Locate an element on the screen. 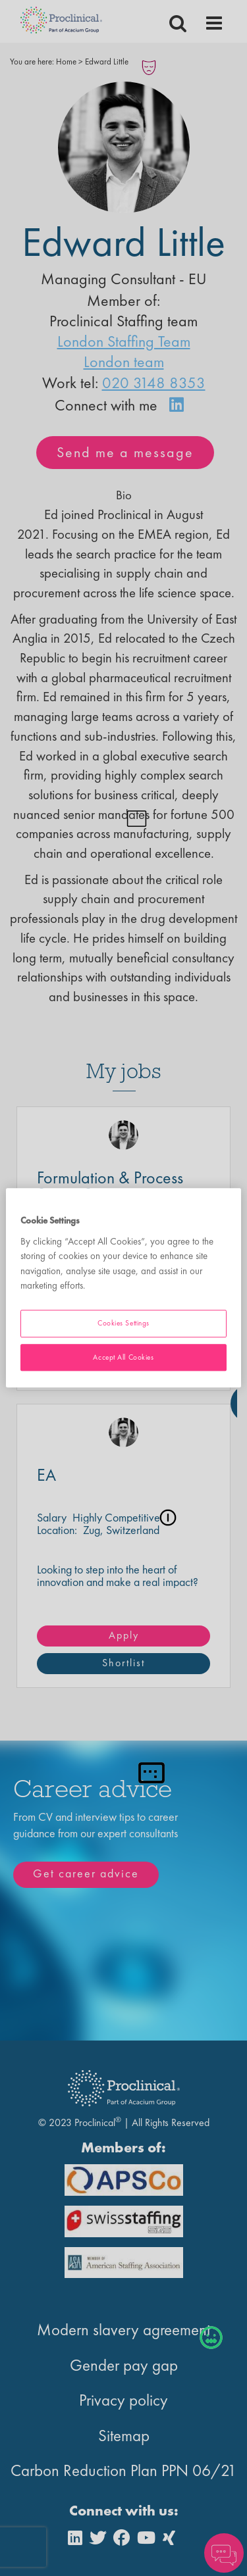 Image resolution: width=247 pixels, height=2576 pixels. indicates a muted or silenced notification state is located at coordinates (211, 2337).